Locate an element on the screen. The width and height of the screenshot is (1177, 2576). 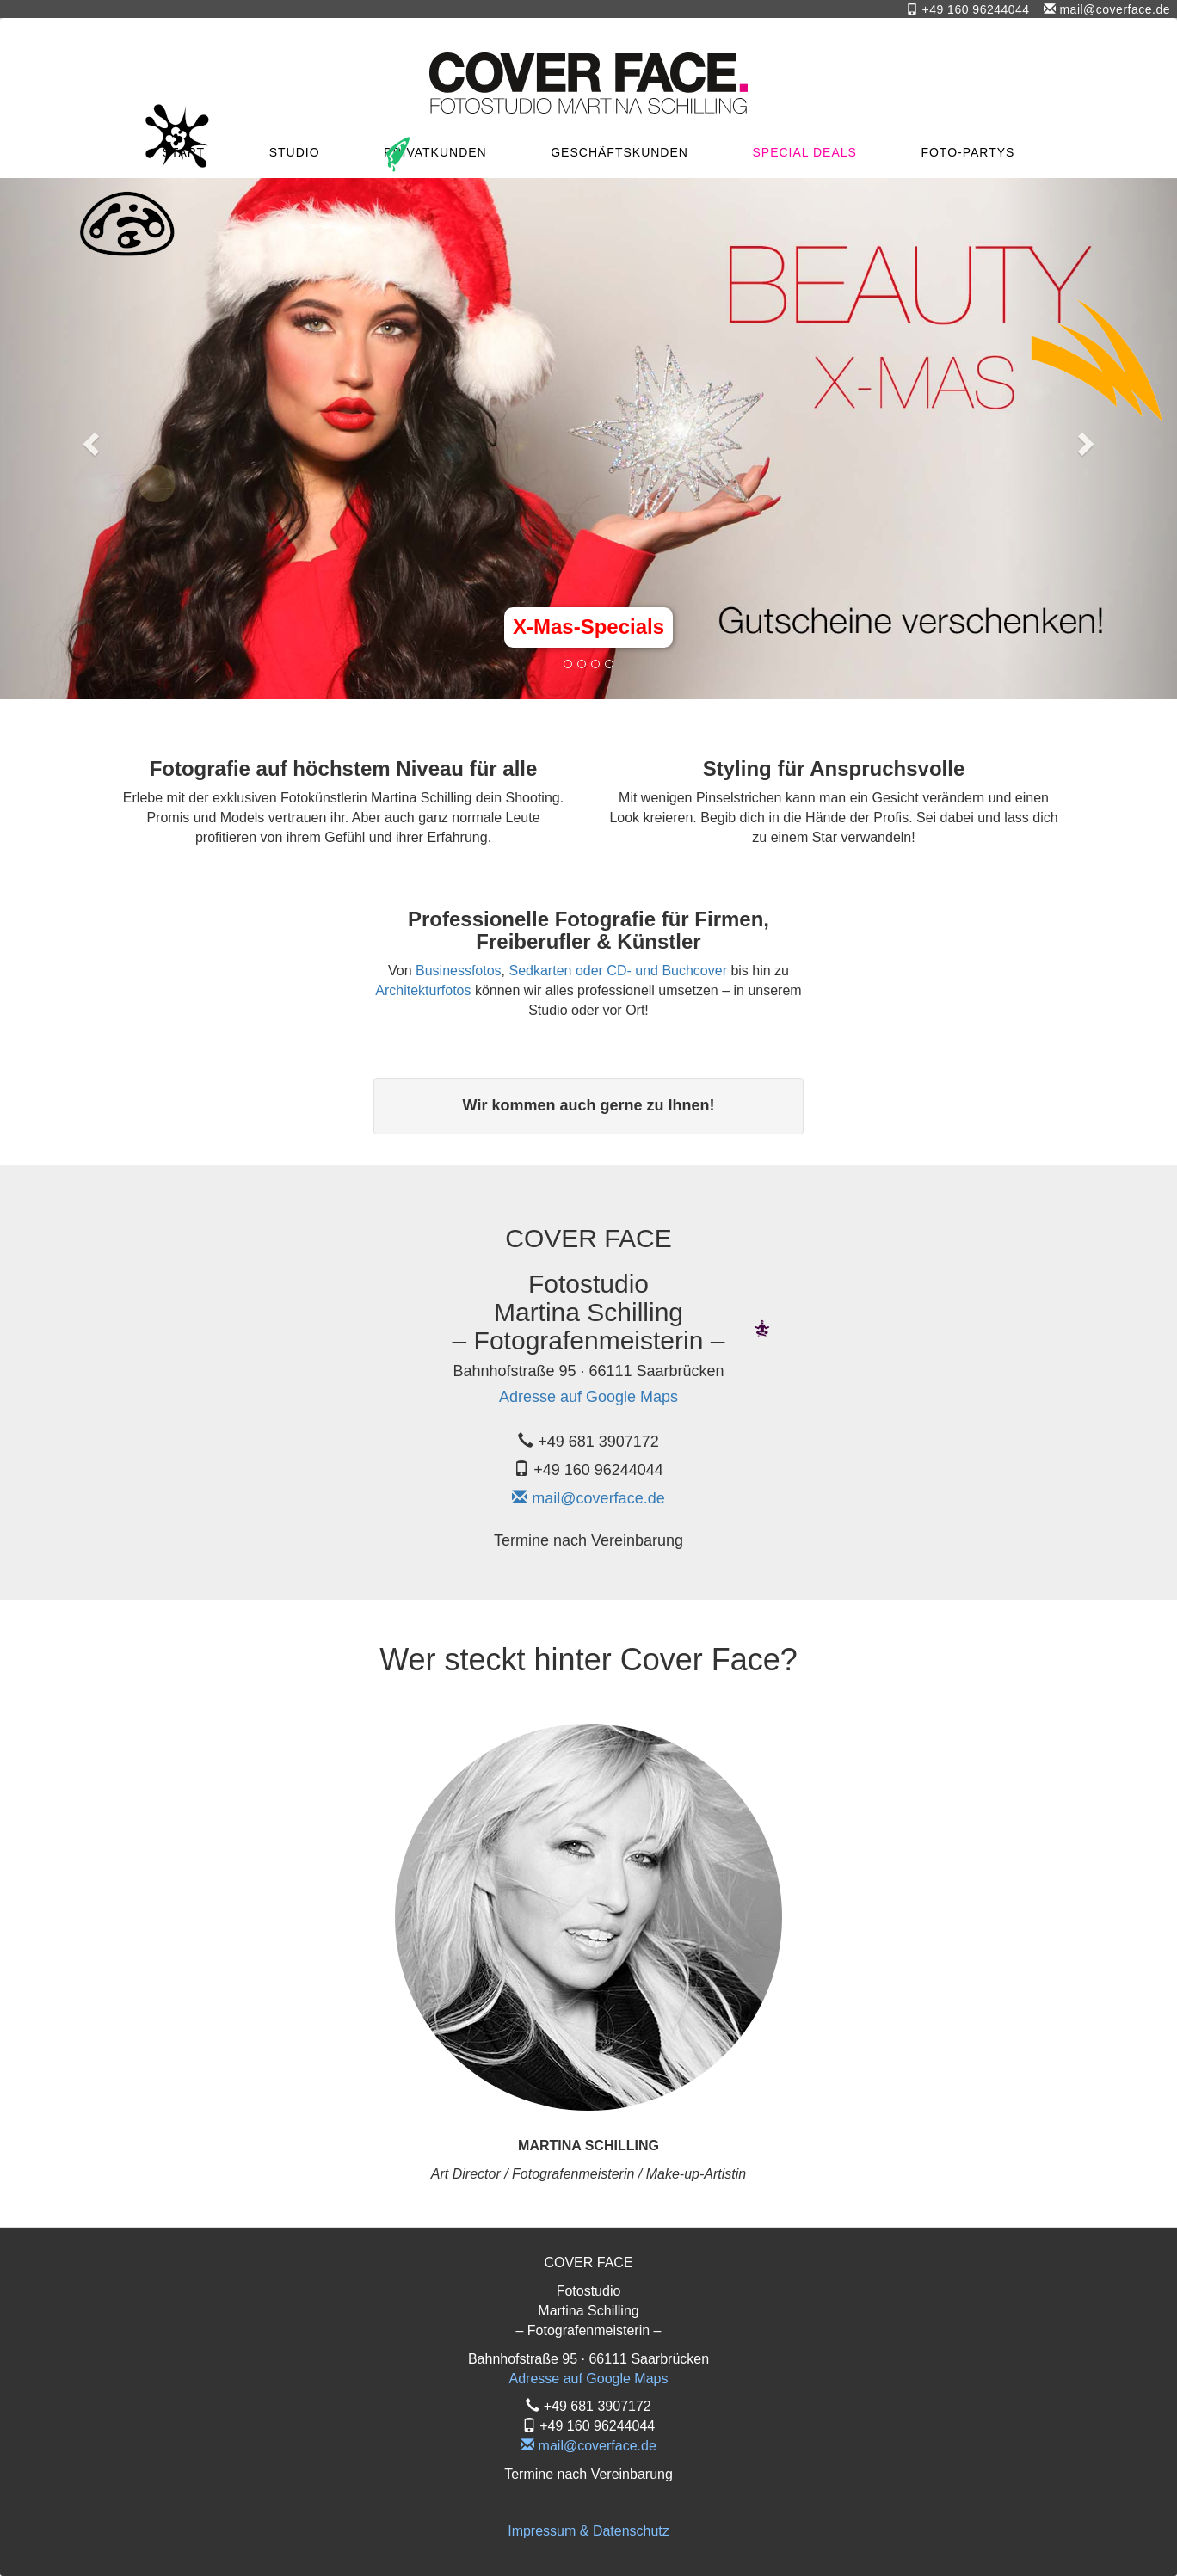
access meditation or mindfulness features is located at coordinates (761, 1328).